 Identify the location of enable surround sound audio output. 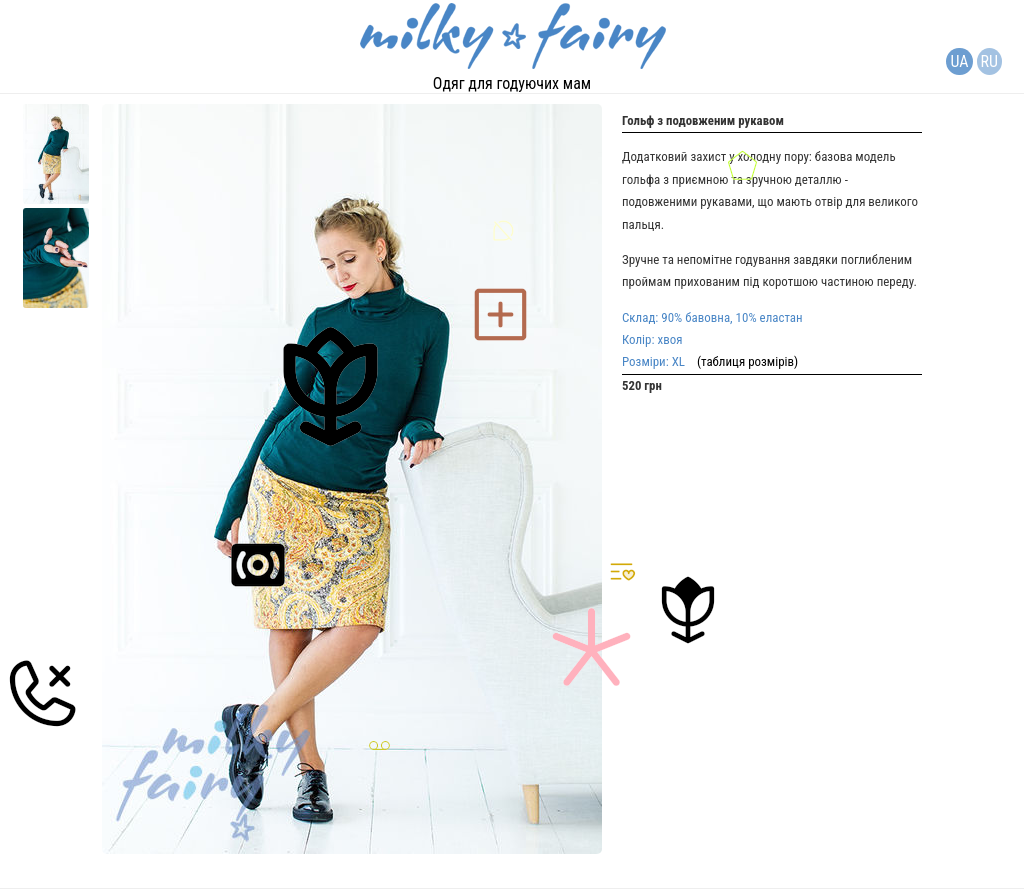
(258, 565).